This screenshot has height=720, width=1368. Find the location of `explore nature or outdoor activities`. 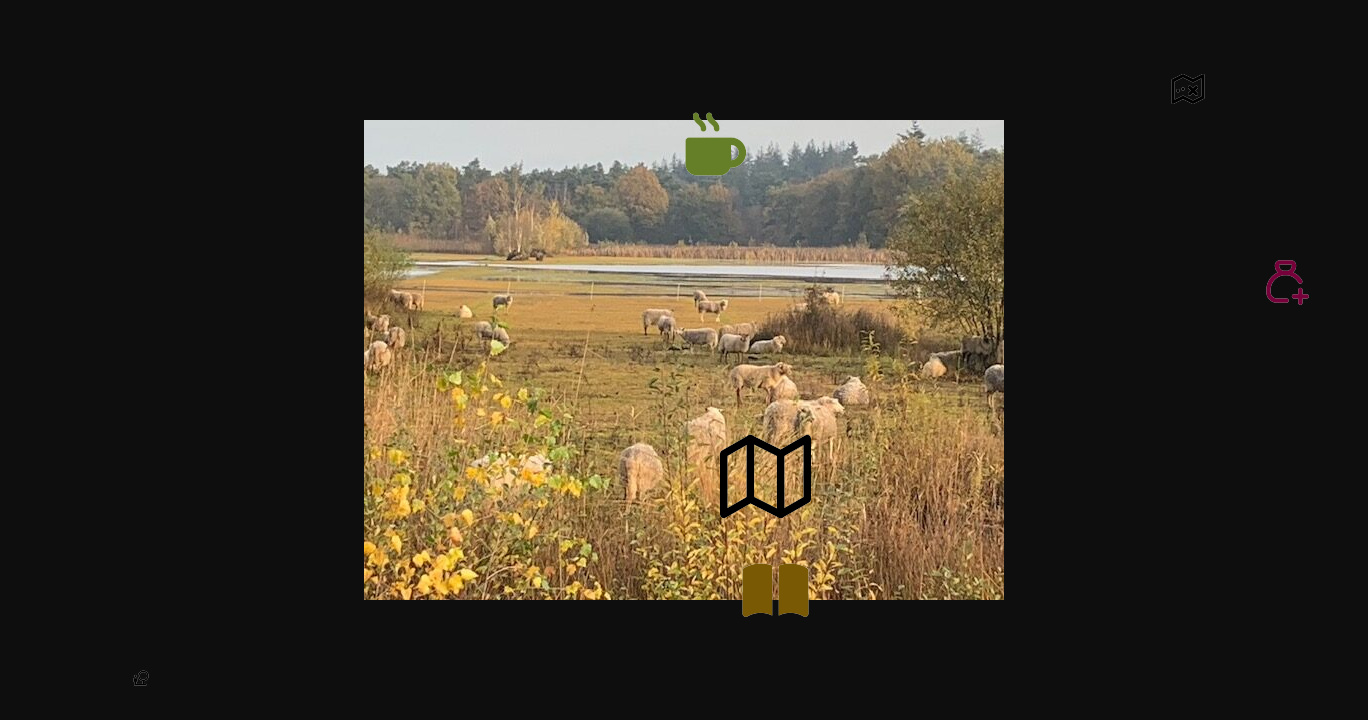

explore nature or outdoor activities is located at coordinates (141, 678).